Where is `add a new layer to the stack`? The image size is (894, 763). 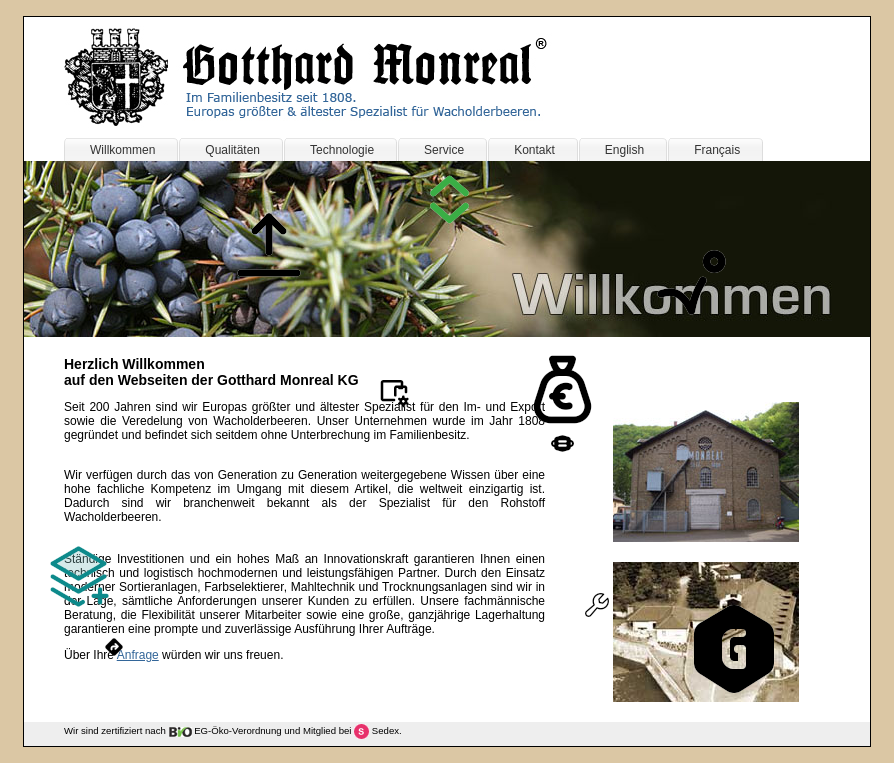
add a new layer to the stack is located at coordinates (78, 576).